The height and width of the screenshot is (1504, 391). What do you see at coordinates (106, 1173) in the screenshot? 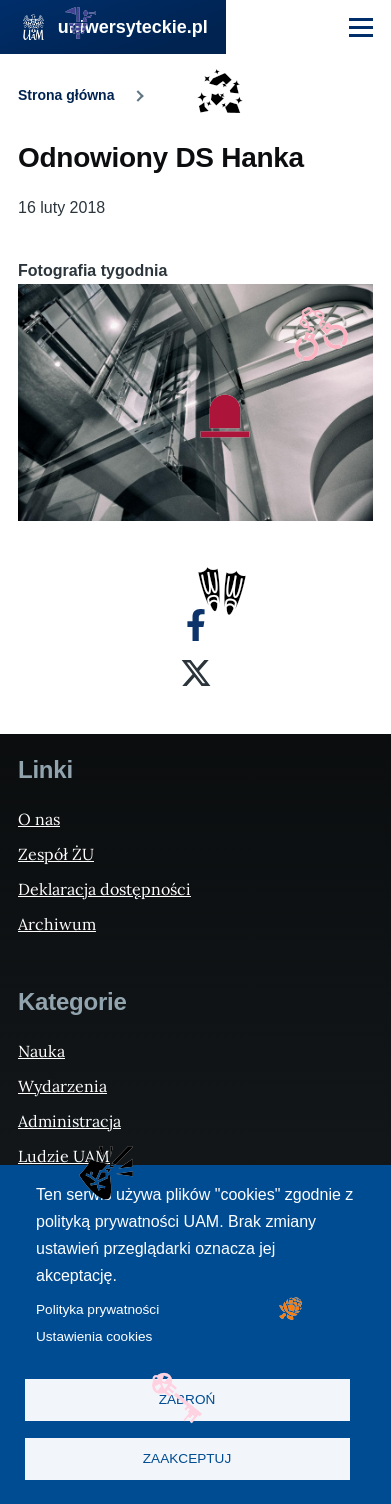
I see `indicates damage taken or shield breaking` at bounding box center [106, 1173].